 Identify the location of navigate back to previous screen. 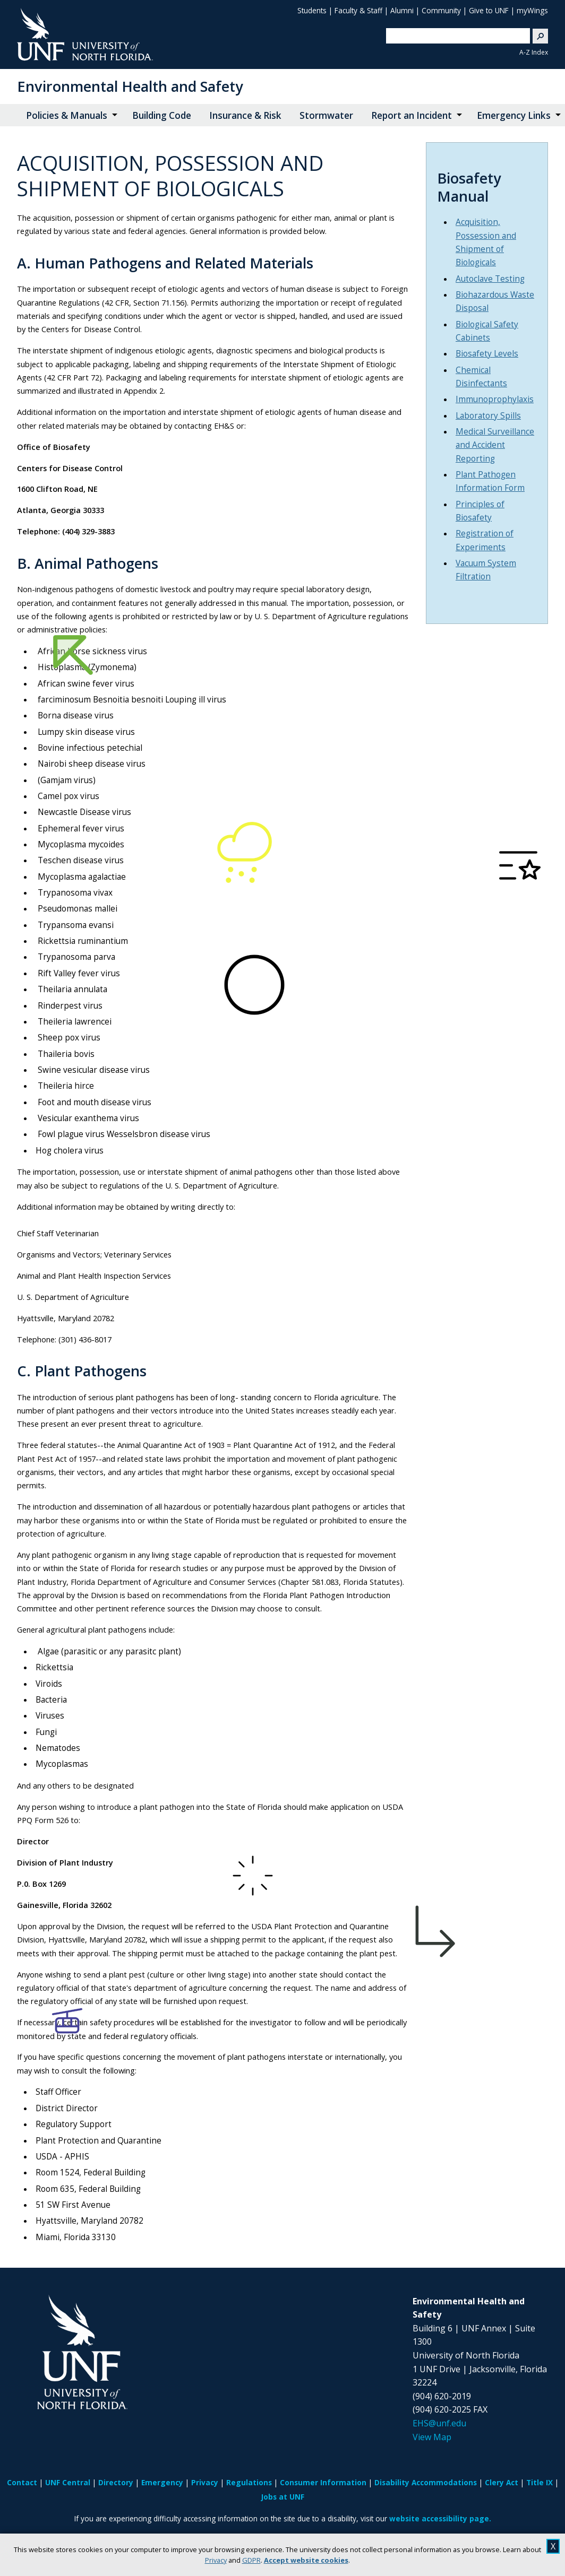
(73, 655).